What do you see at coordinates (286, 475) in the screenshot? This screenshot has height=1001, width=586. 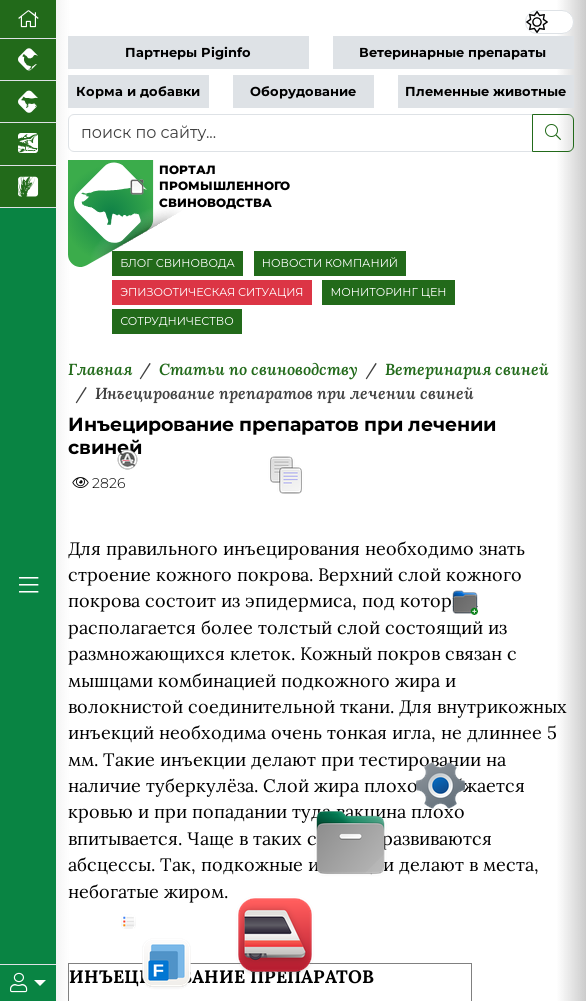 I see `copy selected content to clipboard` at bounding box center [286, 475].